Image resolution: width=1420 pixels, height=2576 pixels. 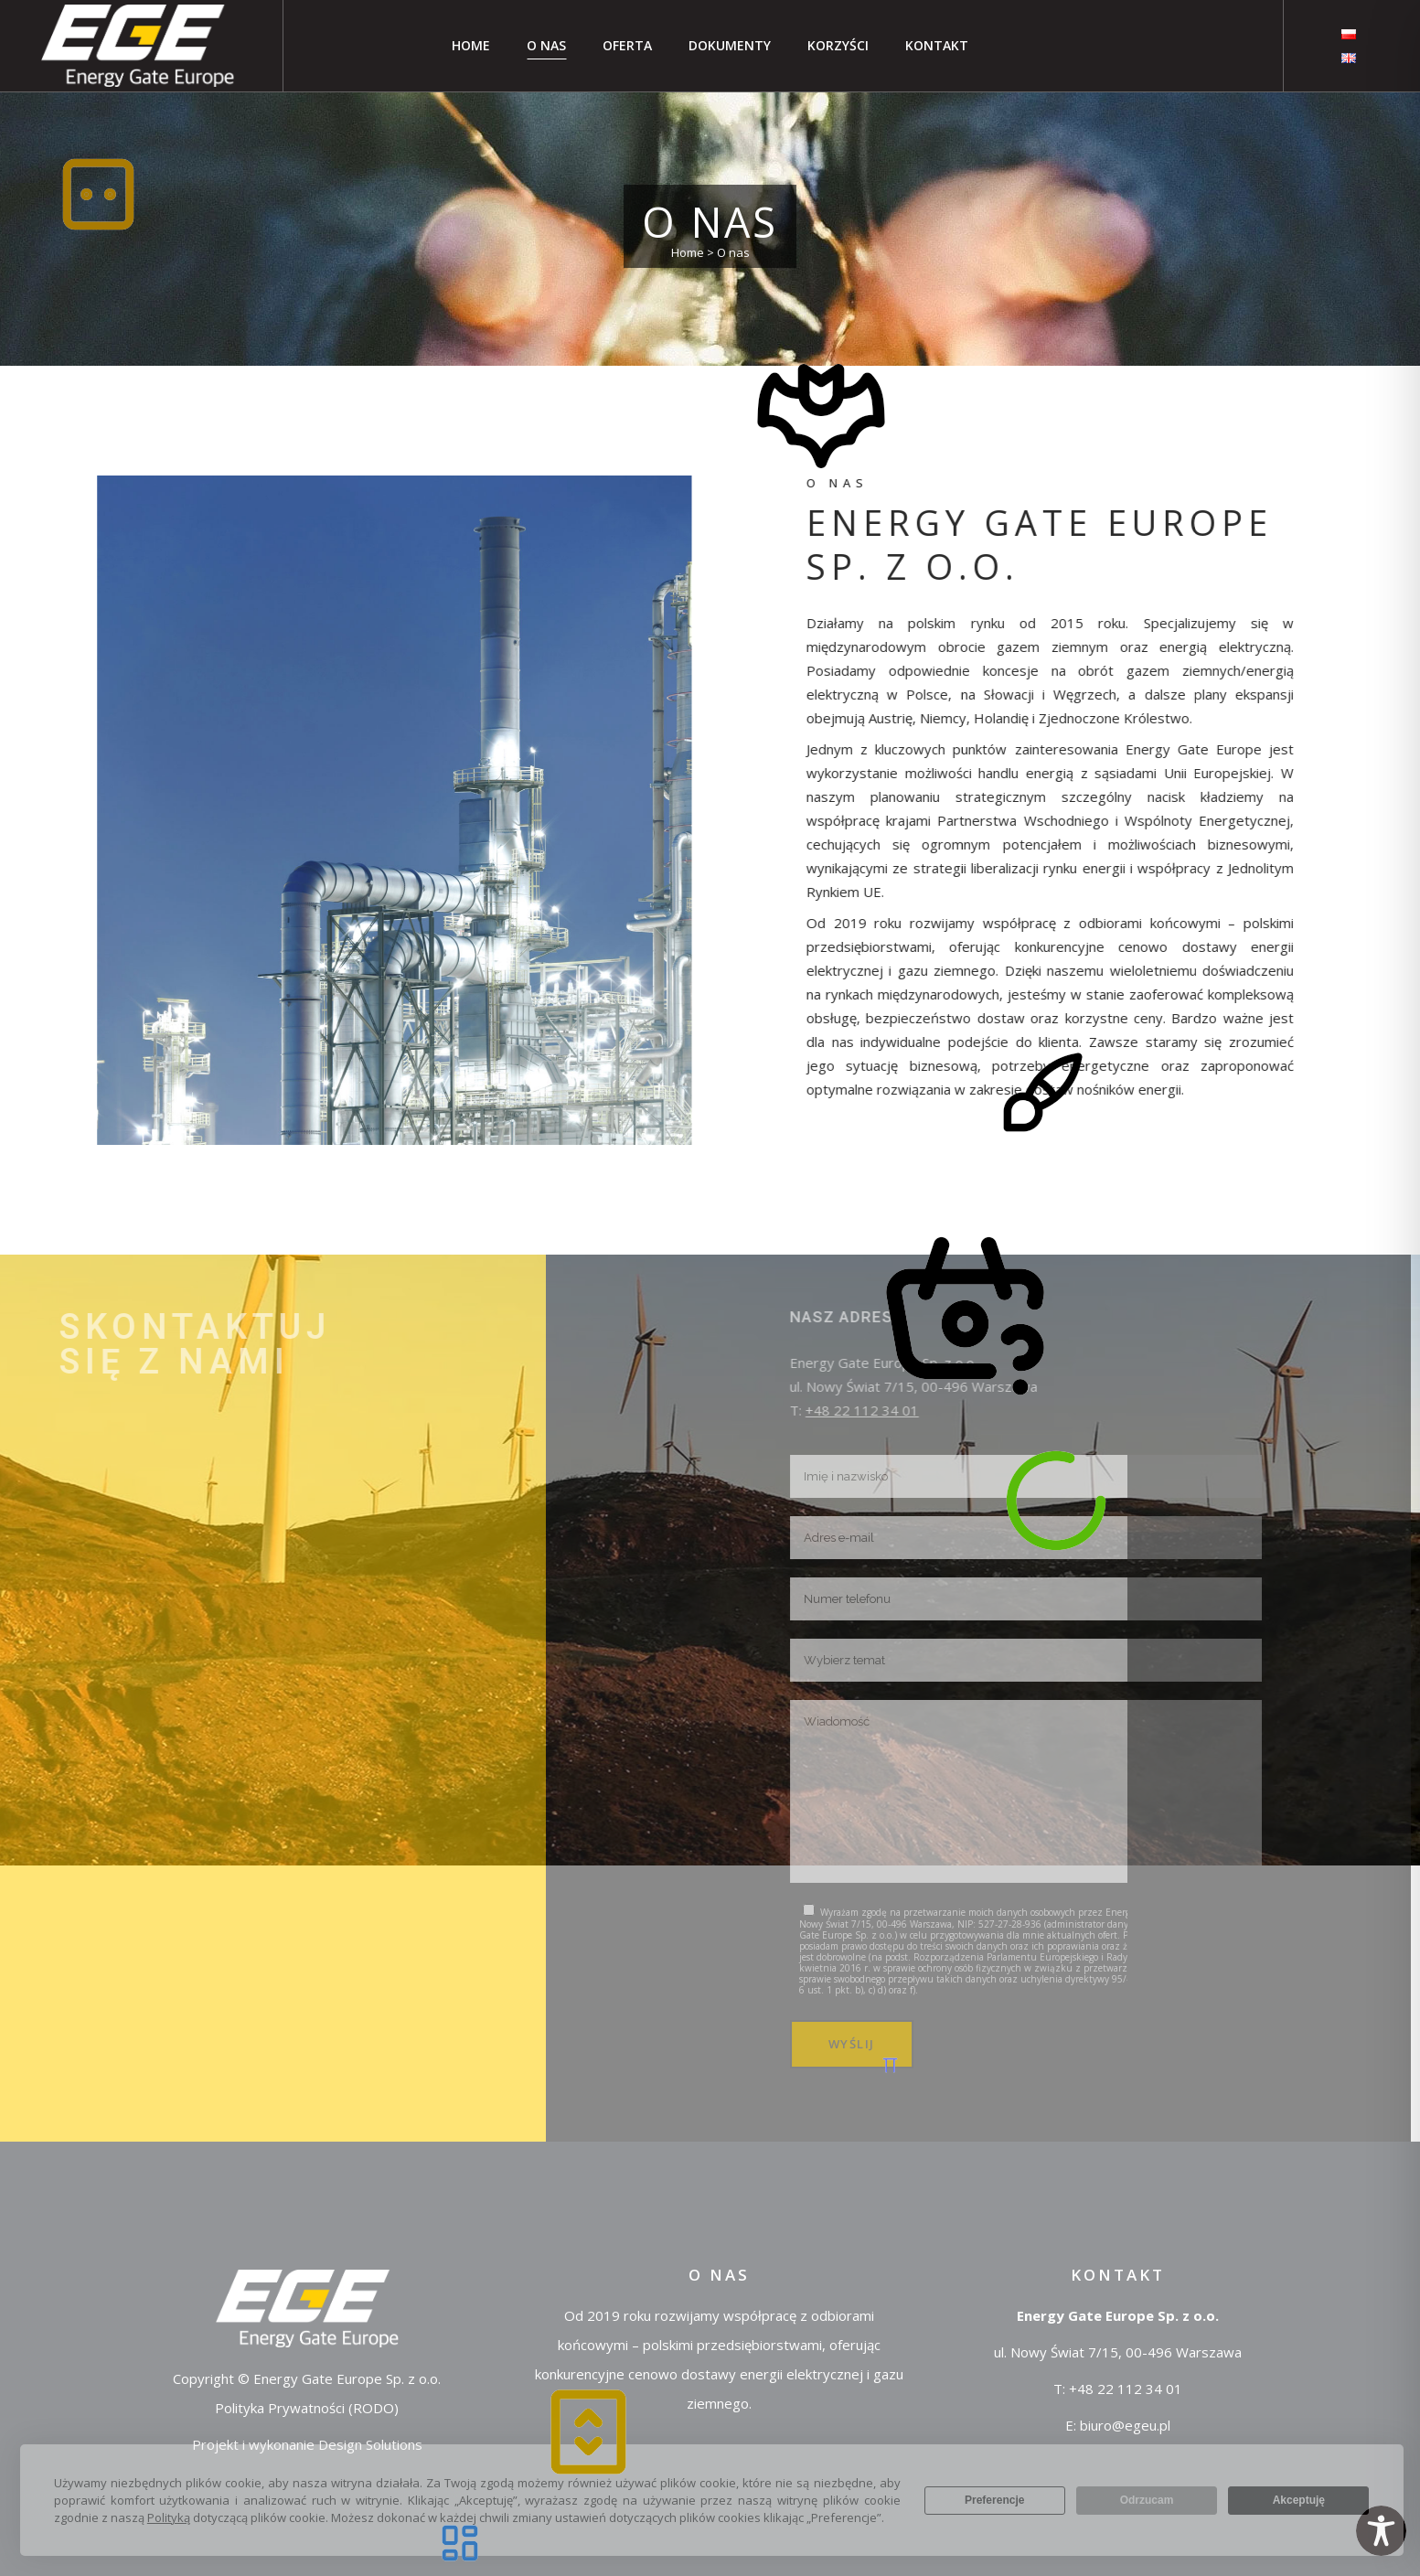 What do you see at coordinates (821, 416) in the screenshot?
I see `toggle dark mode or night theme` at bounding box center [821, 416].